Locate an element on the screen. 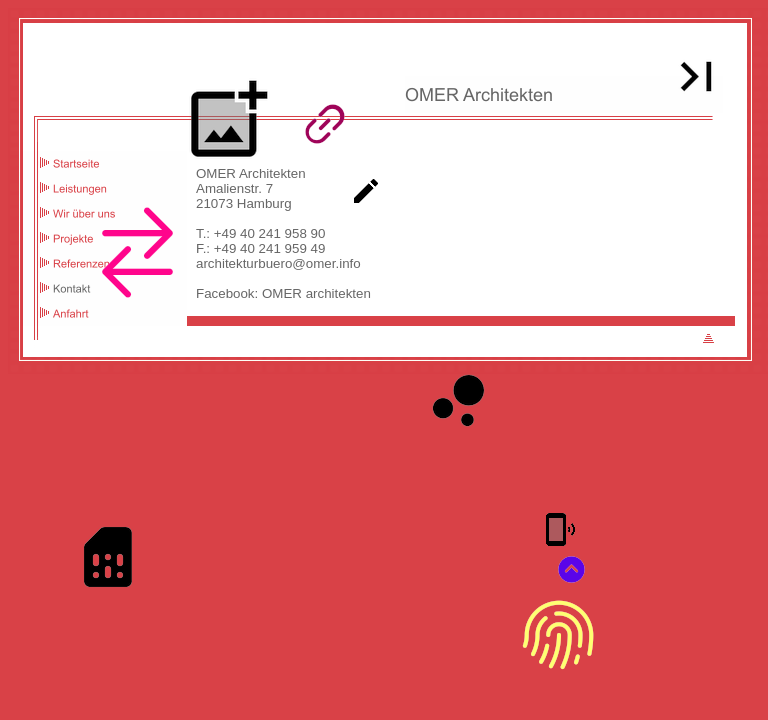 This screenshot has height=720, width=768. scroll to top of page is located at coordinates (571, 569).